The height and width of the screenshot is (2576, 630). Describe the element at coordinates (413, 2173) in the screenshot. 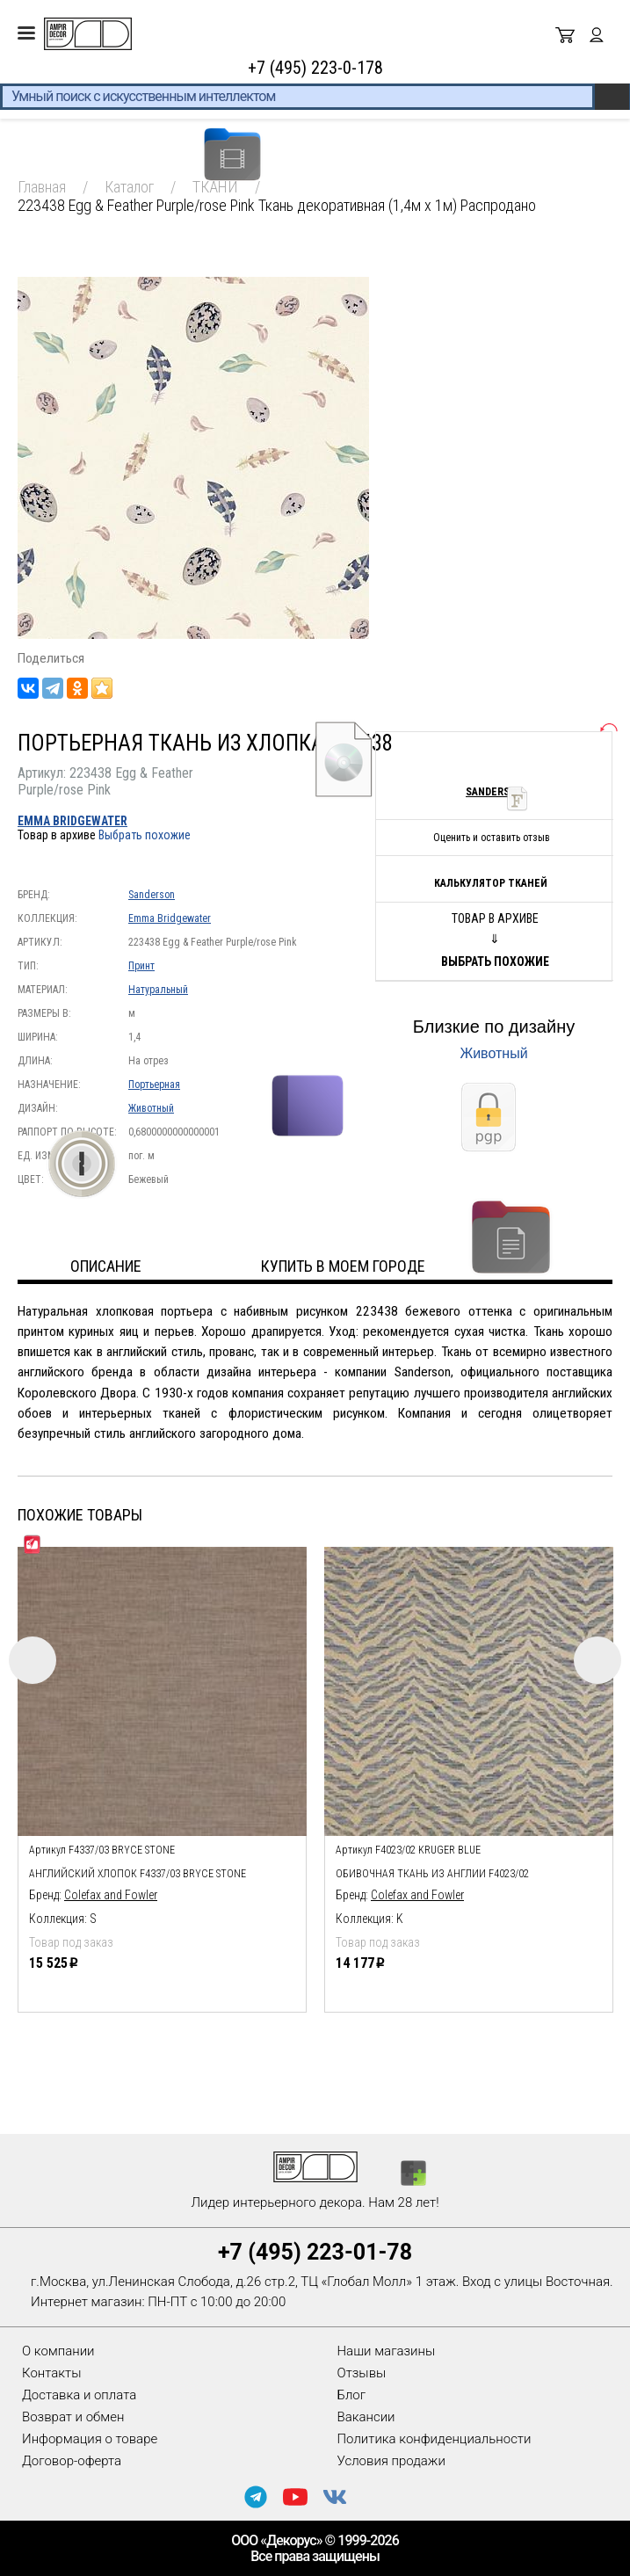

I see `open gnome extensions manager` at that location.